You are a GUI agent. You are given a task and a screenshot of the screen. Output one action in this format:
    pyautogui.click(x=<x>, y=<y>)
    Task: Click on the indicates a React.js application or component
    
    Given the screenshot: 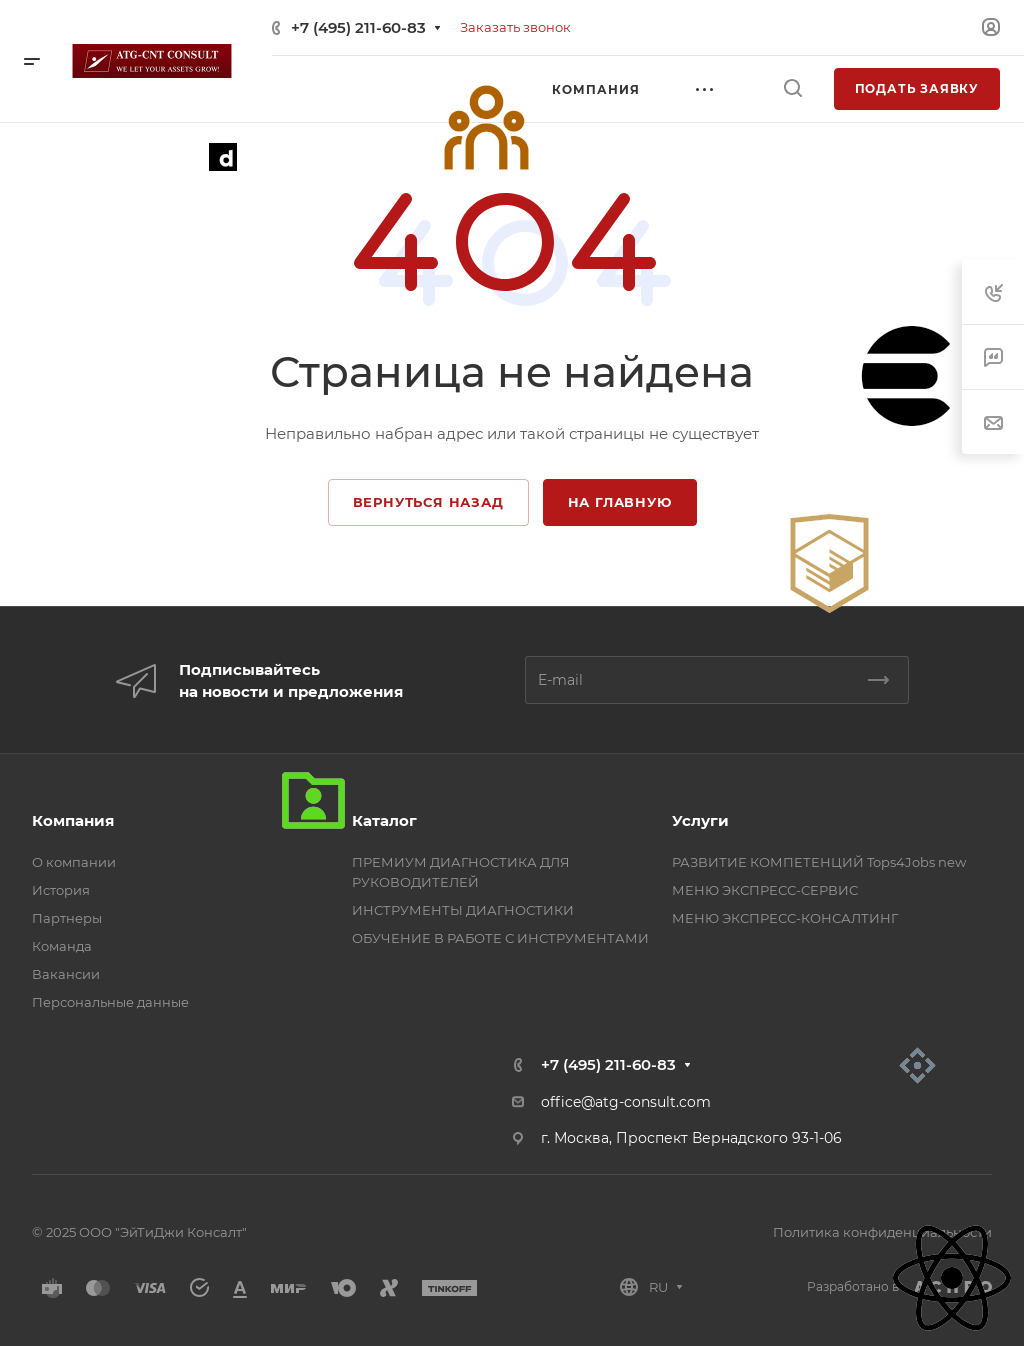 What is the action you would take?
    pyautogui.click(x=952, y=1278)
    